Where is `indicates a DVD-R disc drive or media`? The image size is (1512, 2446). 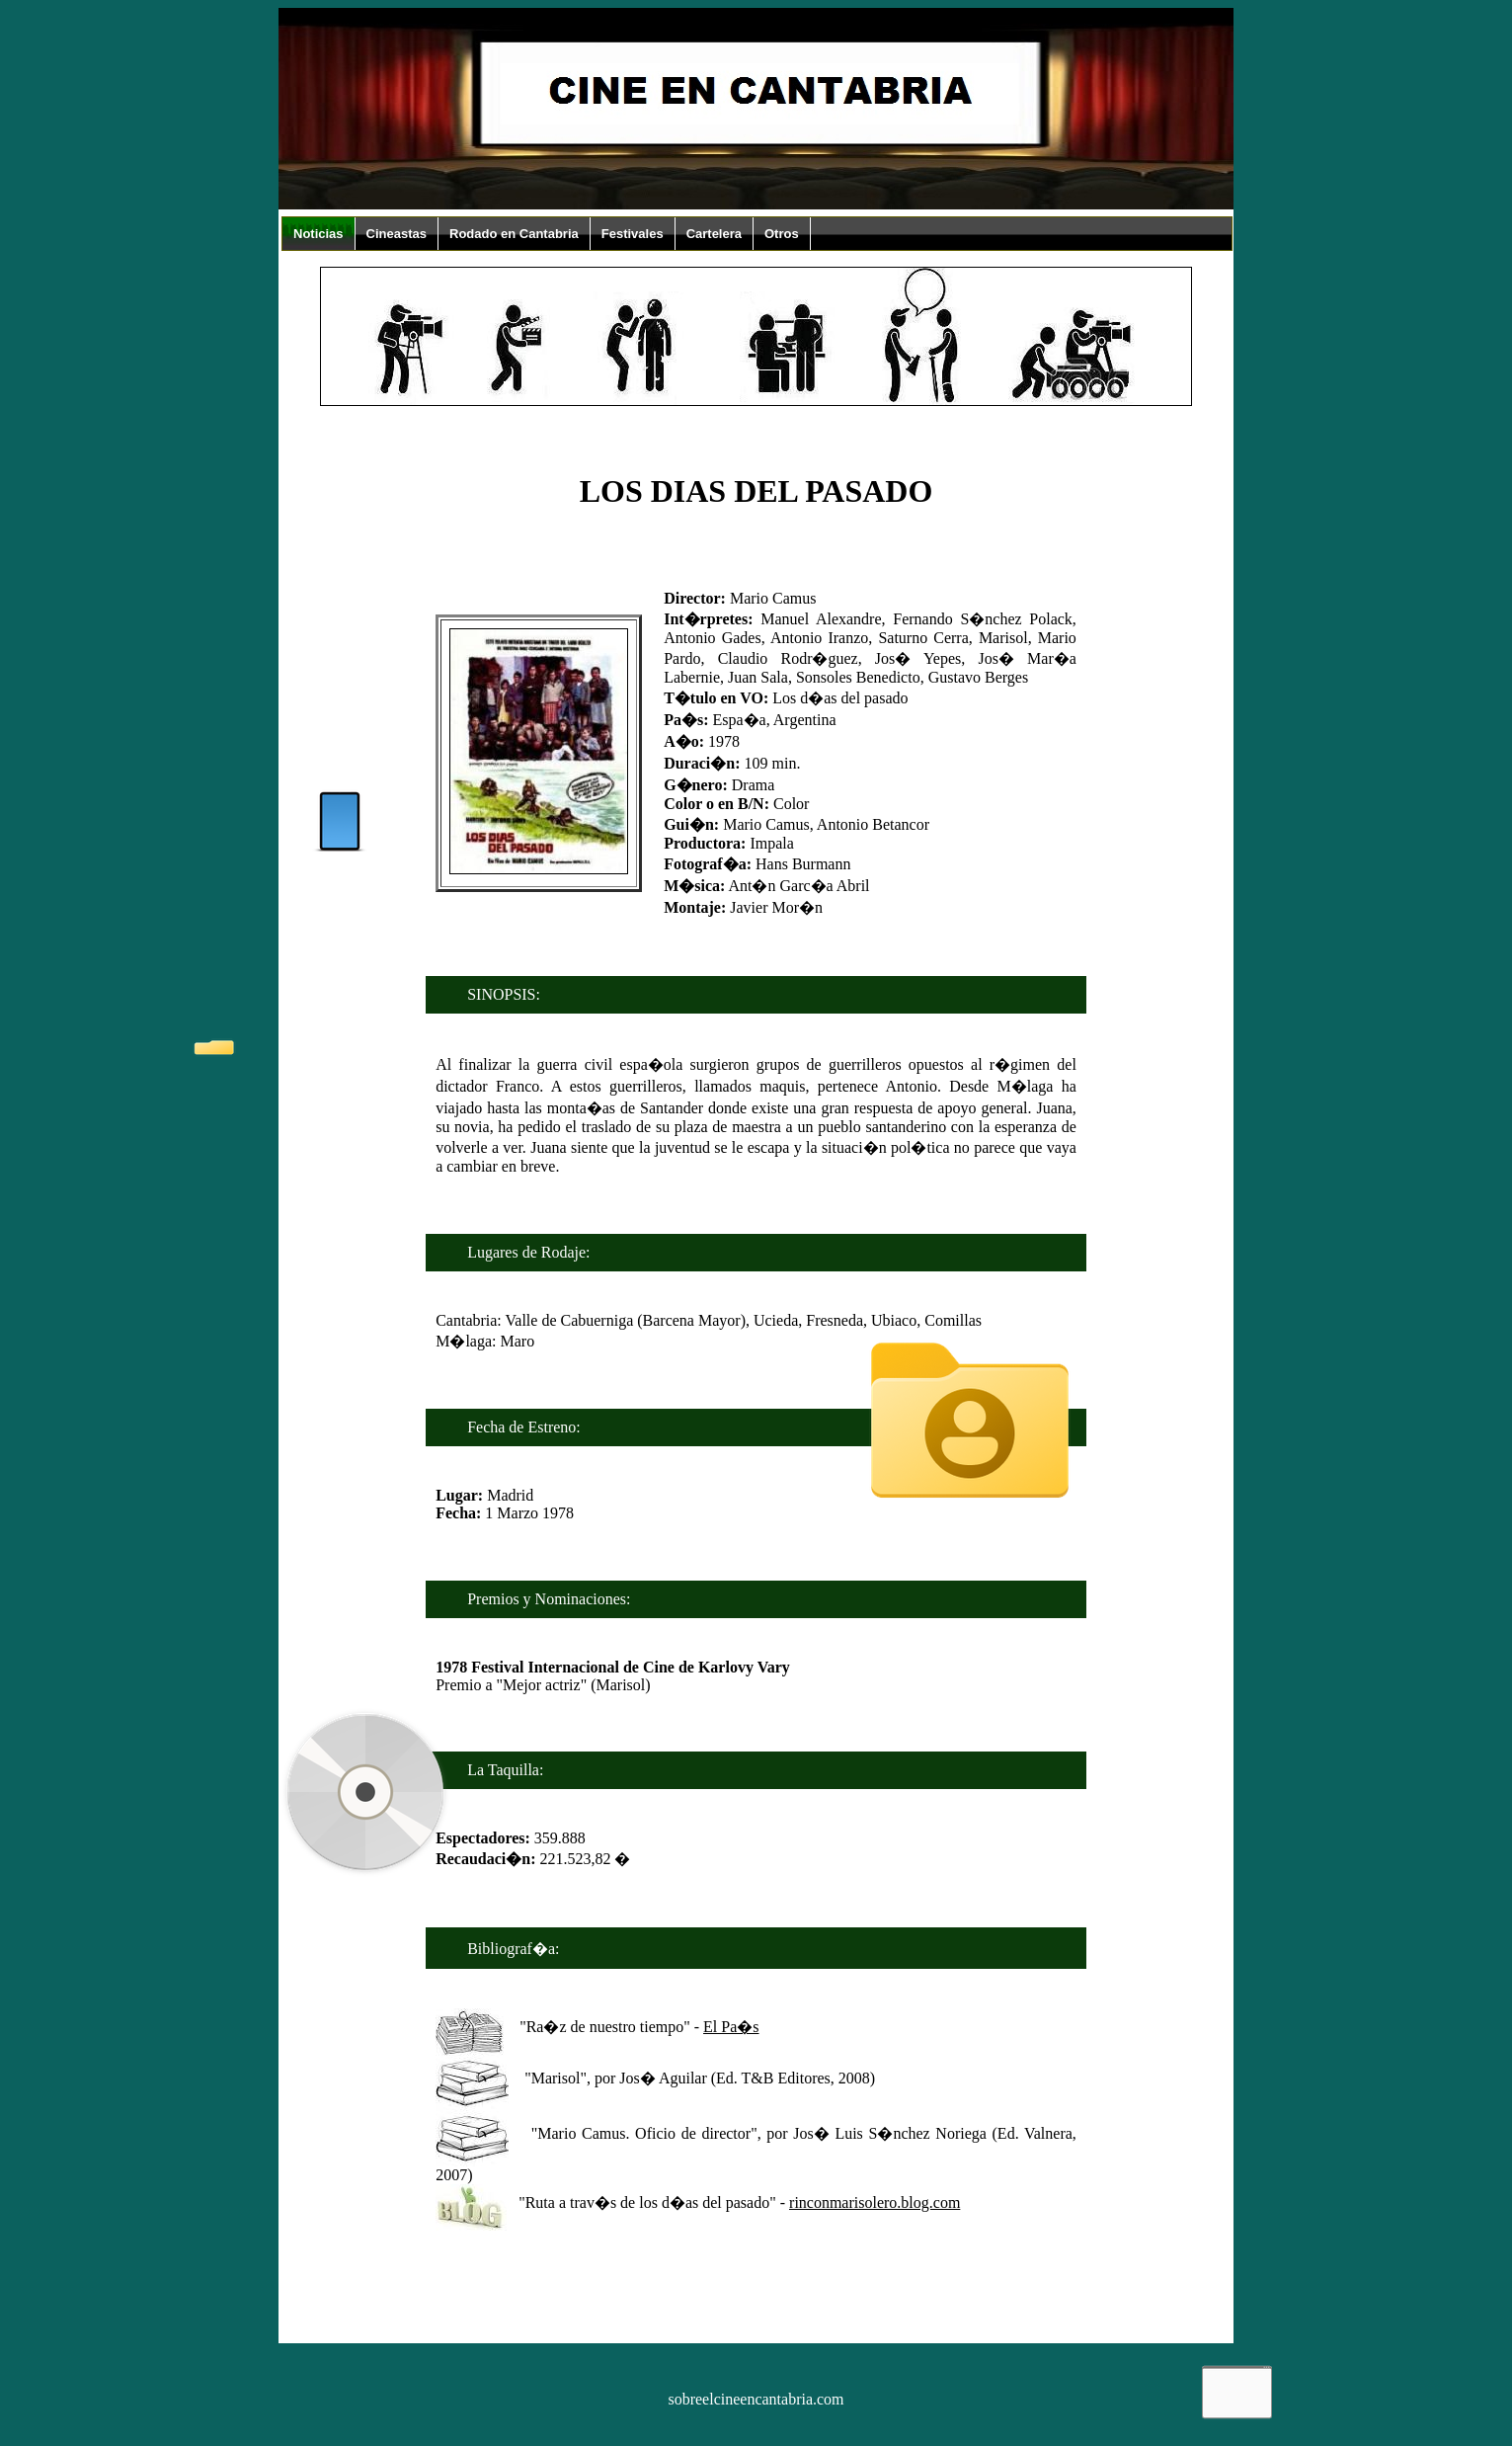 indicates a DVD-R disc drive or media is located at coordinates (365, 1792).